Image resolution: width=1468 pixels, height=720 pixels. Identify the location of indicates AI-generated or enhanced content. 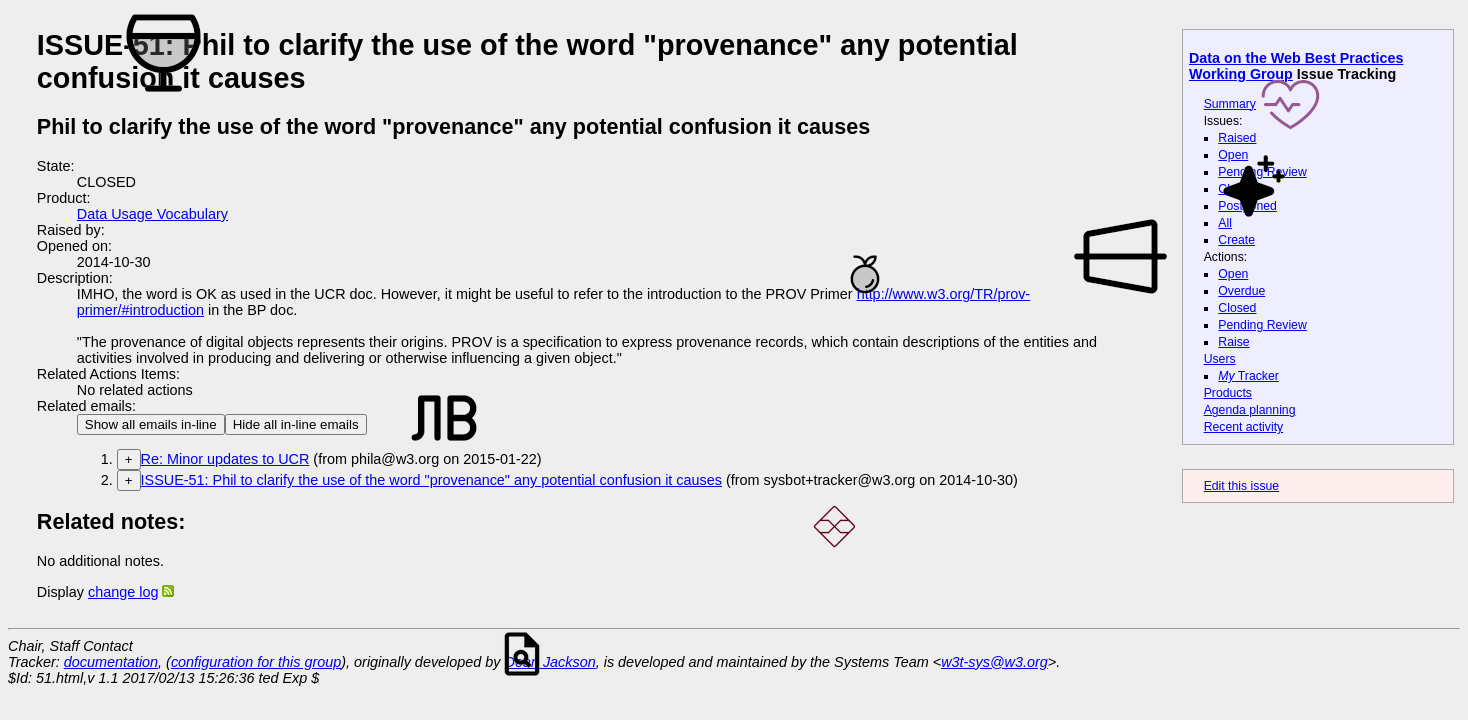
(1253, 187).